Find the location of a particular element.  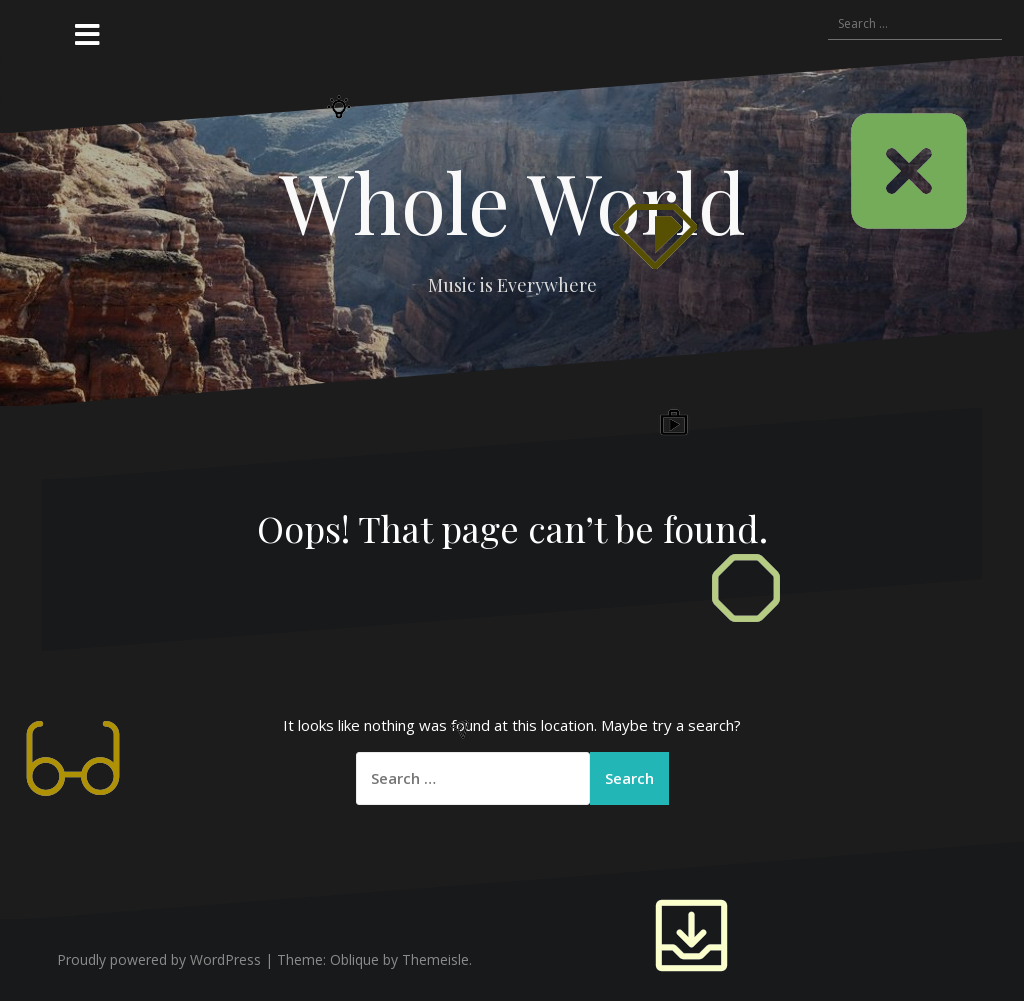

view tips or suggestions is located at coordinates (339, 107).